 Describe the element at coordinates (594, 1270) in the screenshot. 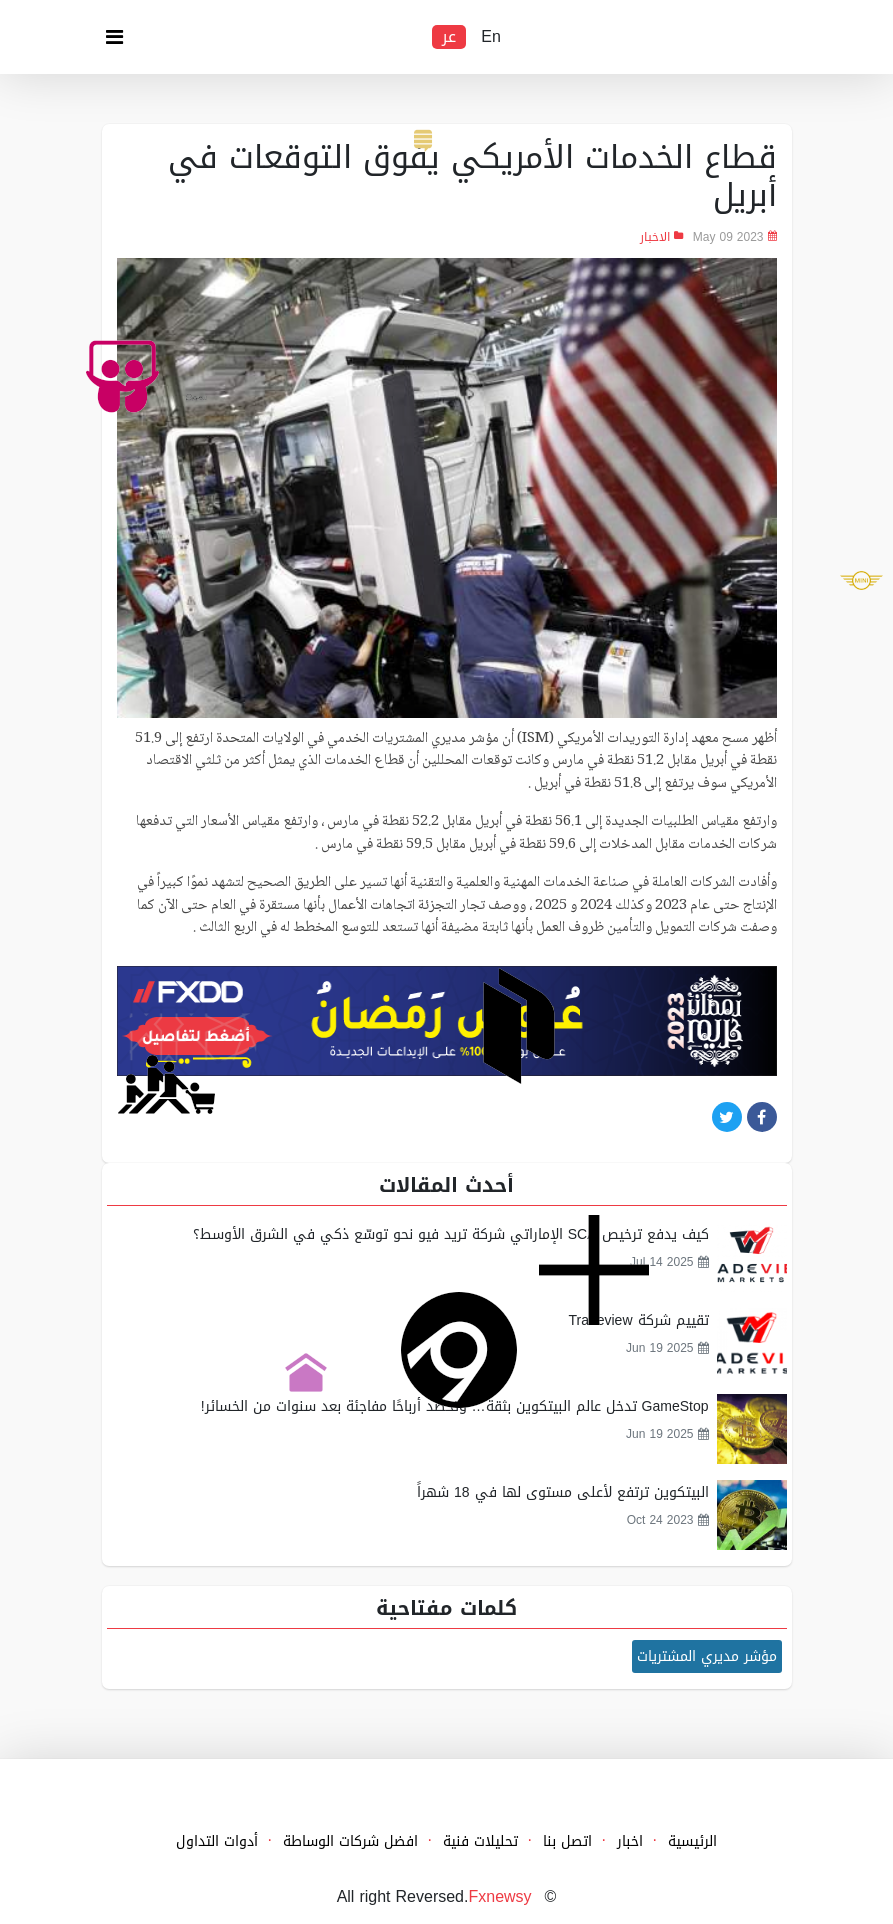

I see `add a new item` at that location.